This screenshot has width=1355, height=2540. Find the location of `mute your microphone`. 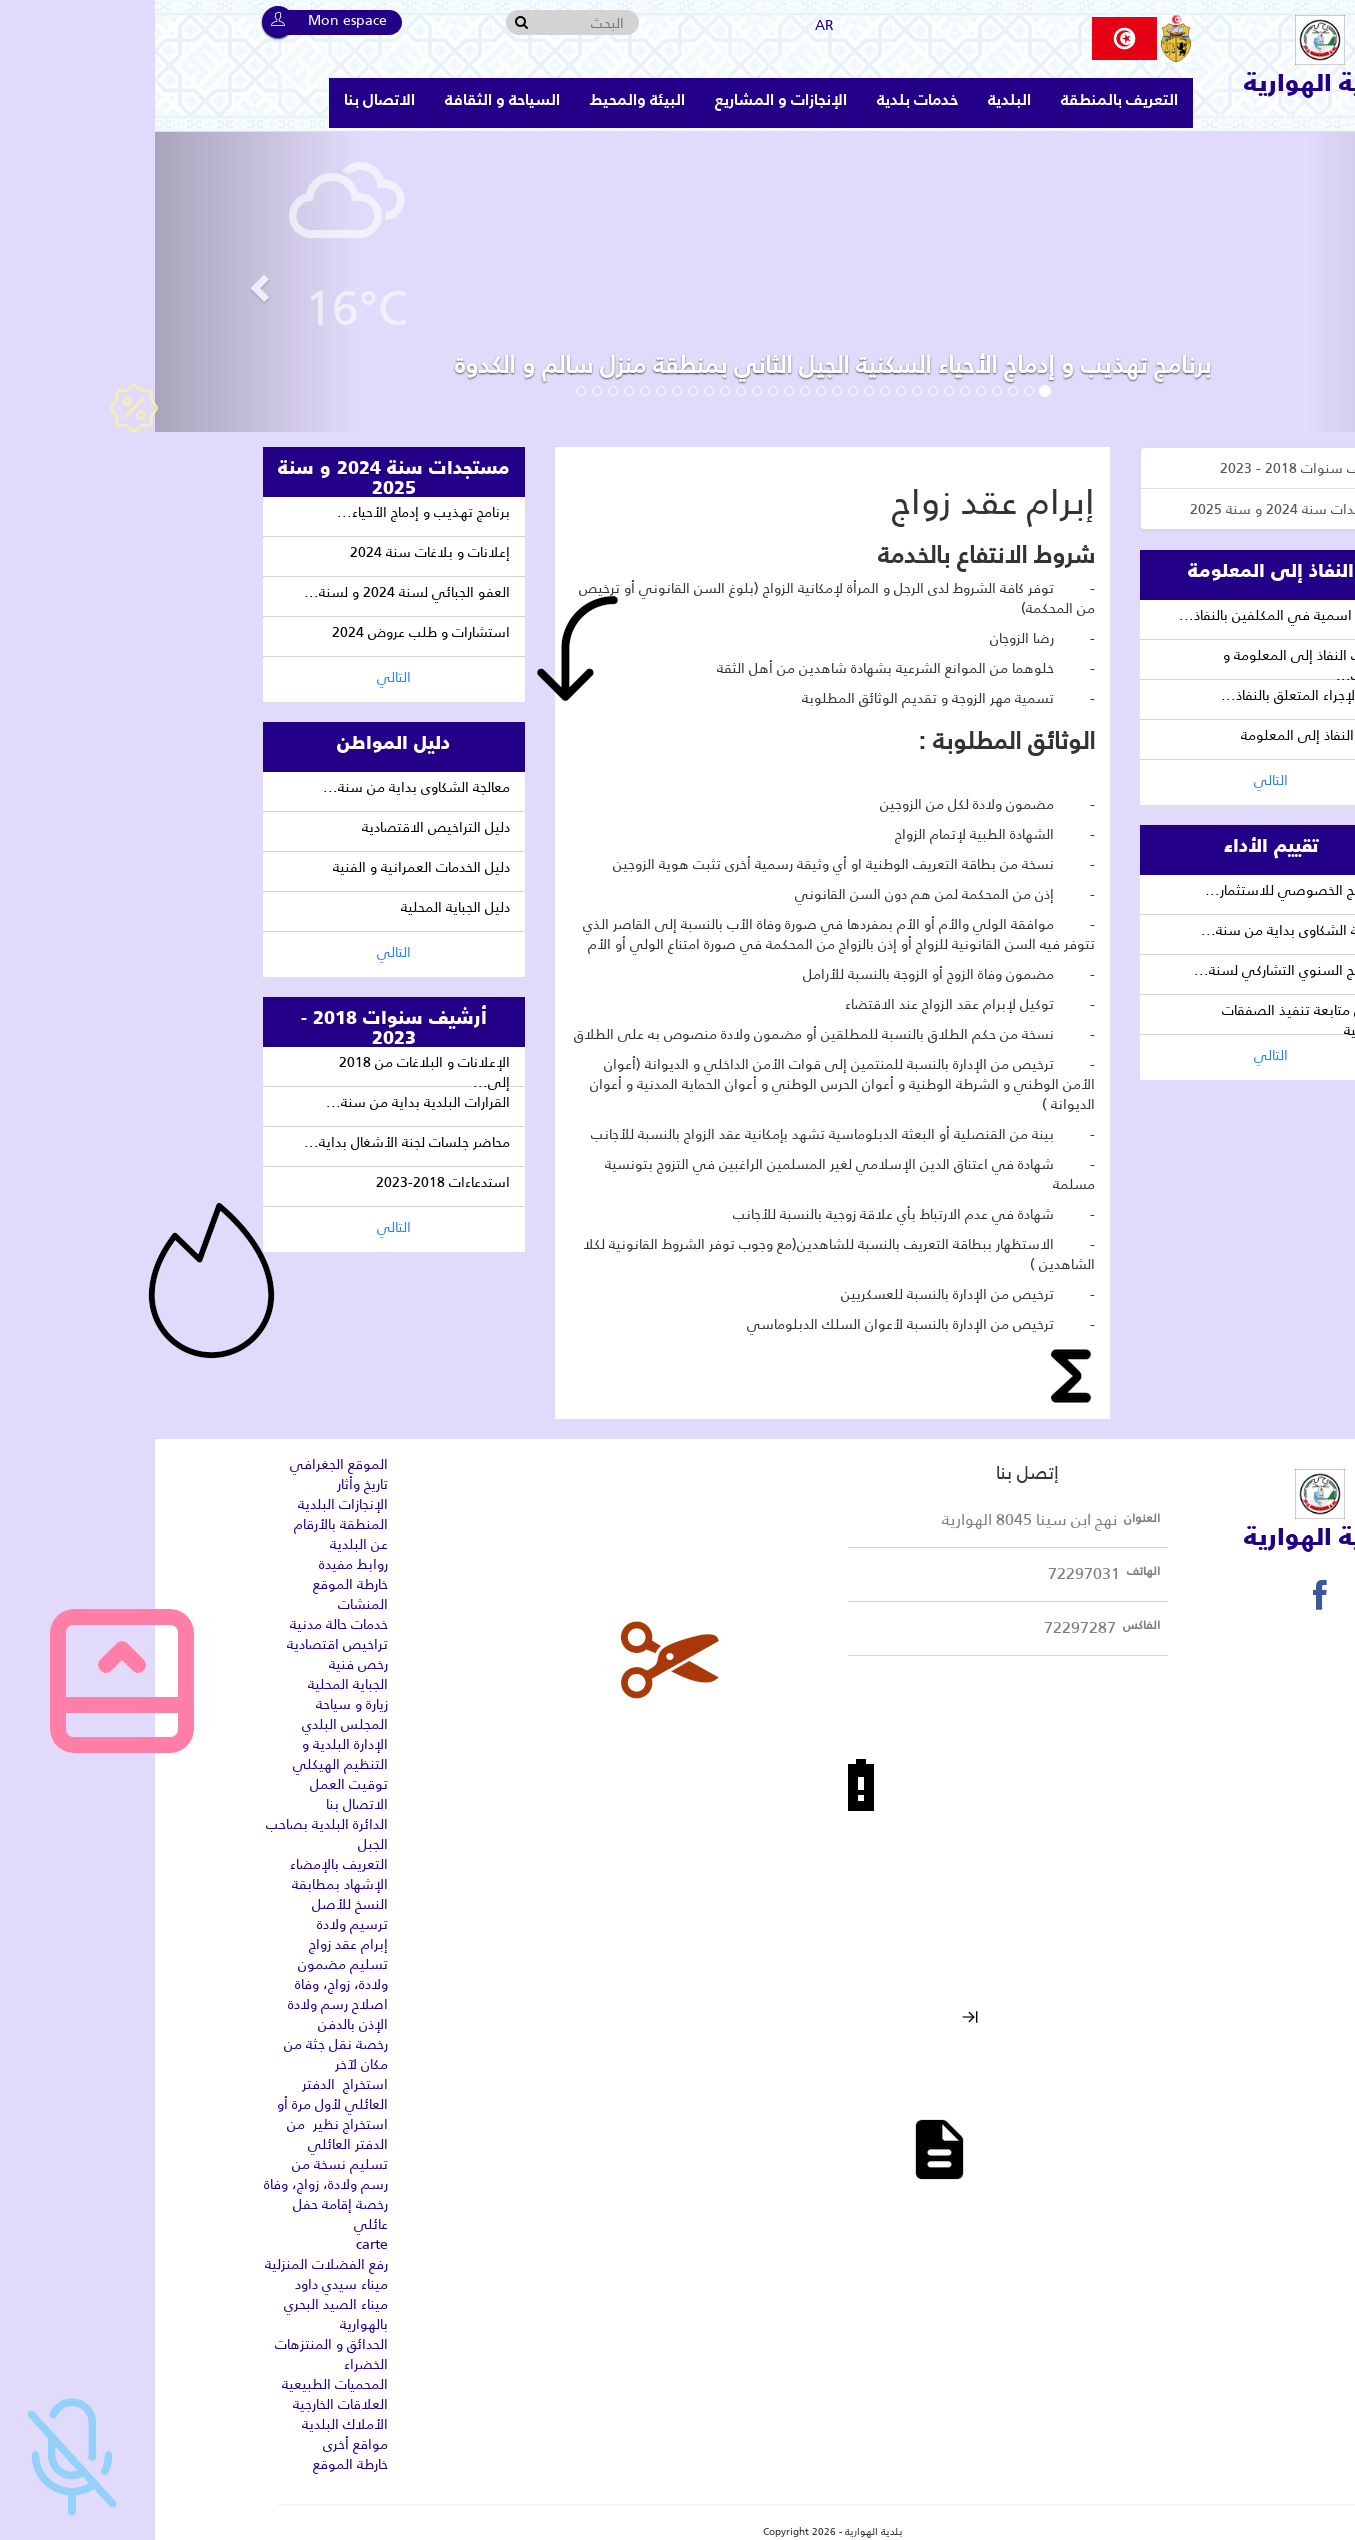

mute your microphone is located at coordinates (72, 2455).